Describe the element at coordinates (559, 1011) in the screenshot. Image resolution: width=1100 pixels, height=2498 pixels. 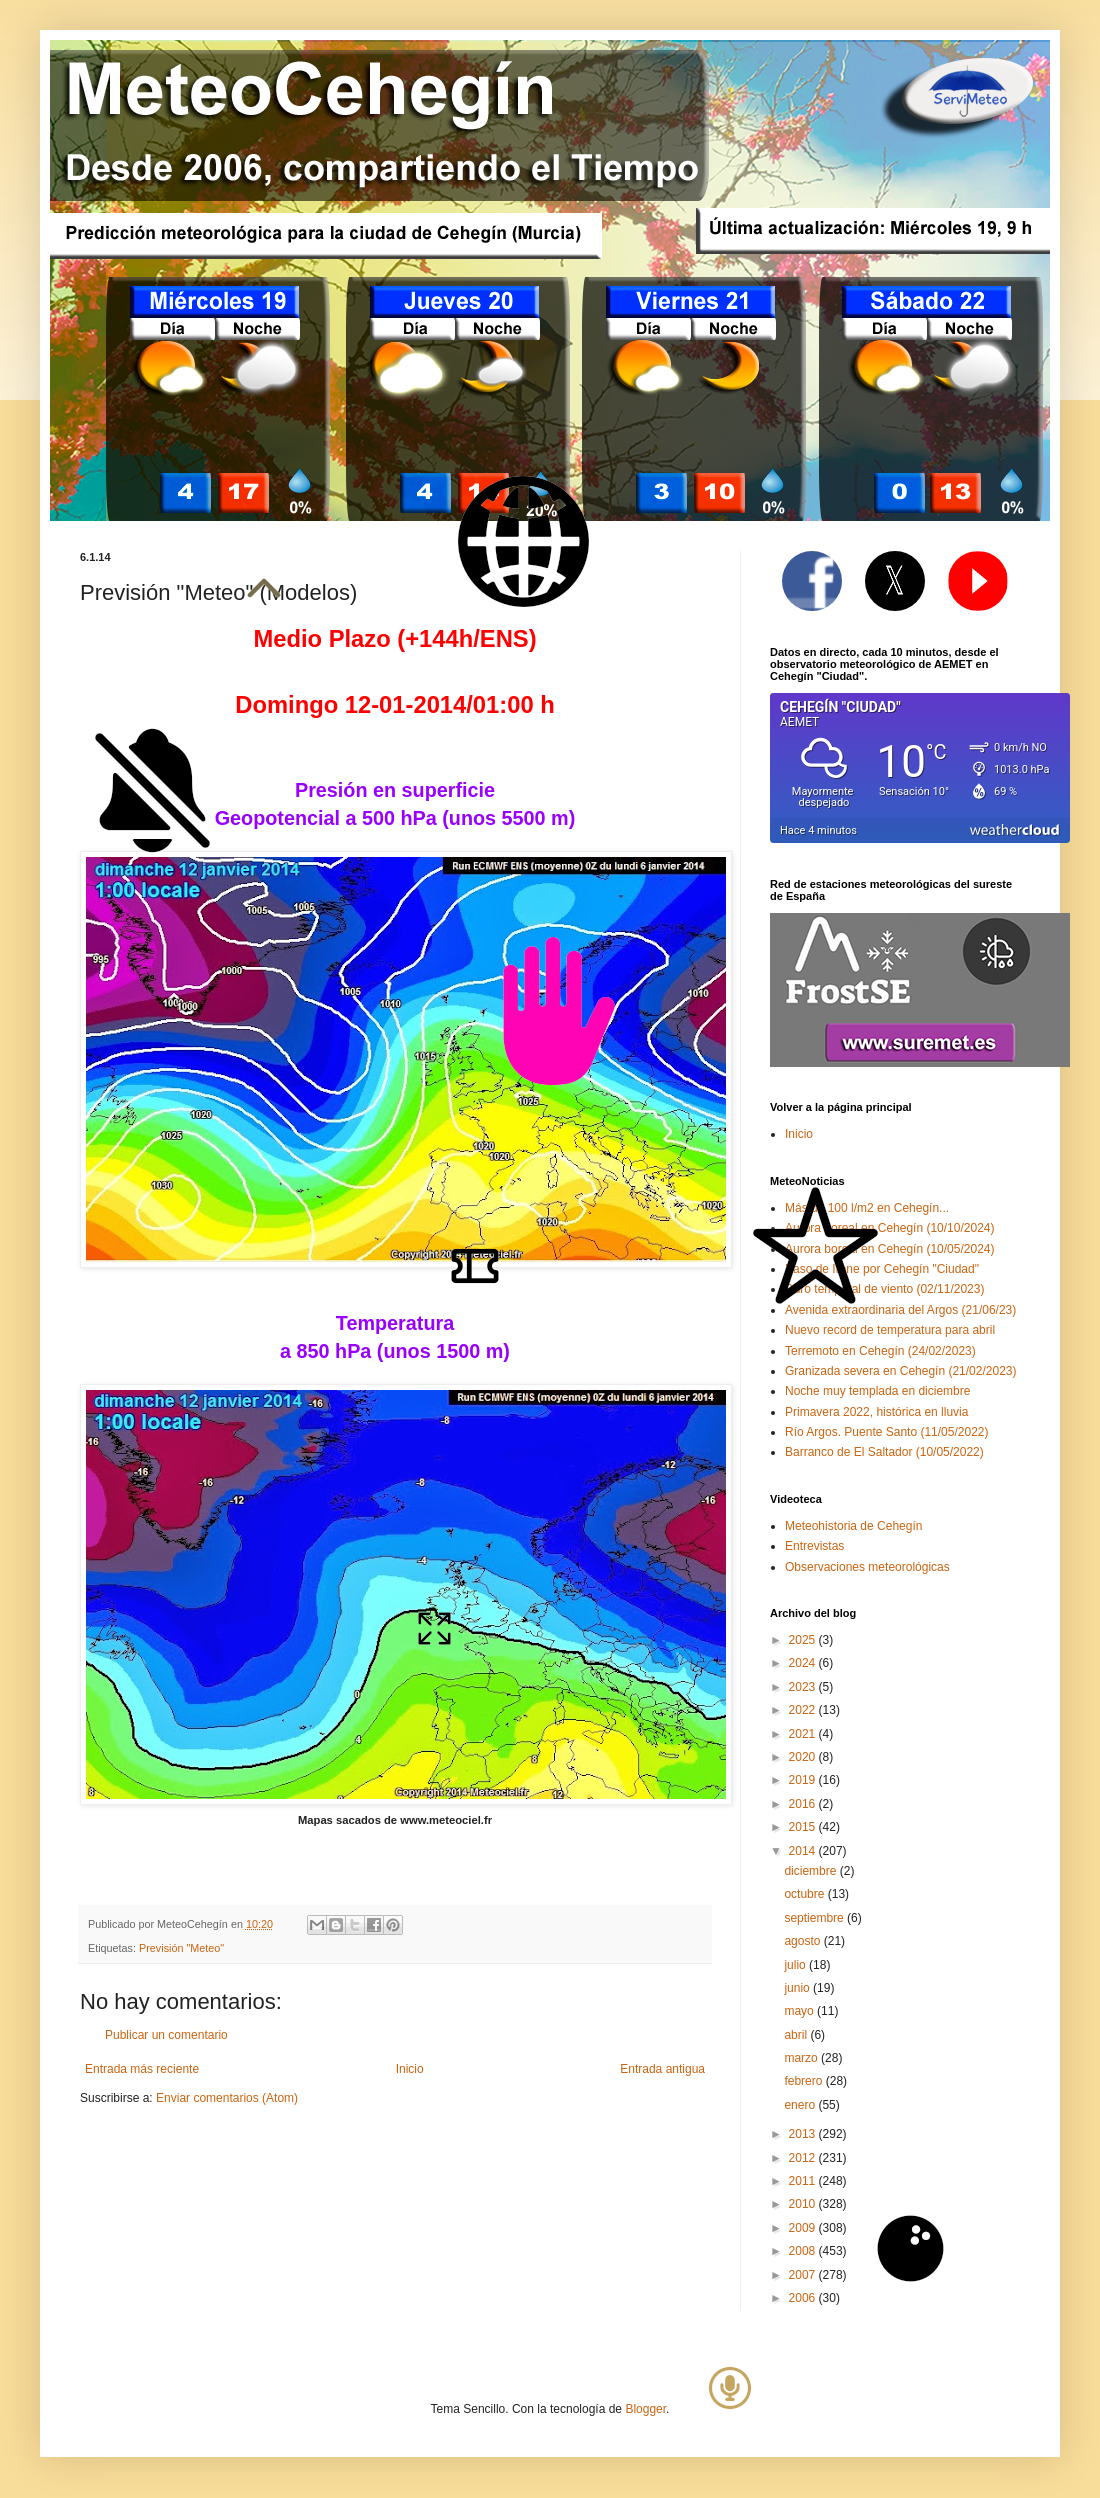
I see `stop or halt an action` at that location.